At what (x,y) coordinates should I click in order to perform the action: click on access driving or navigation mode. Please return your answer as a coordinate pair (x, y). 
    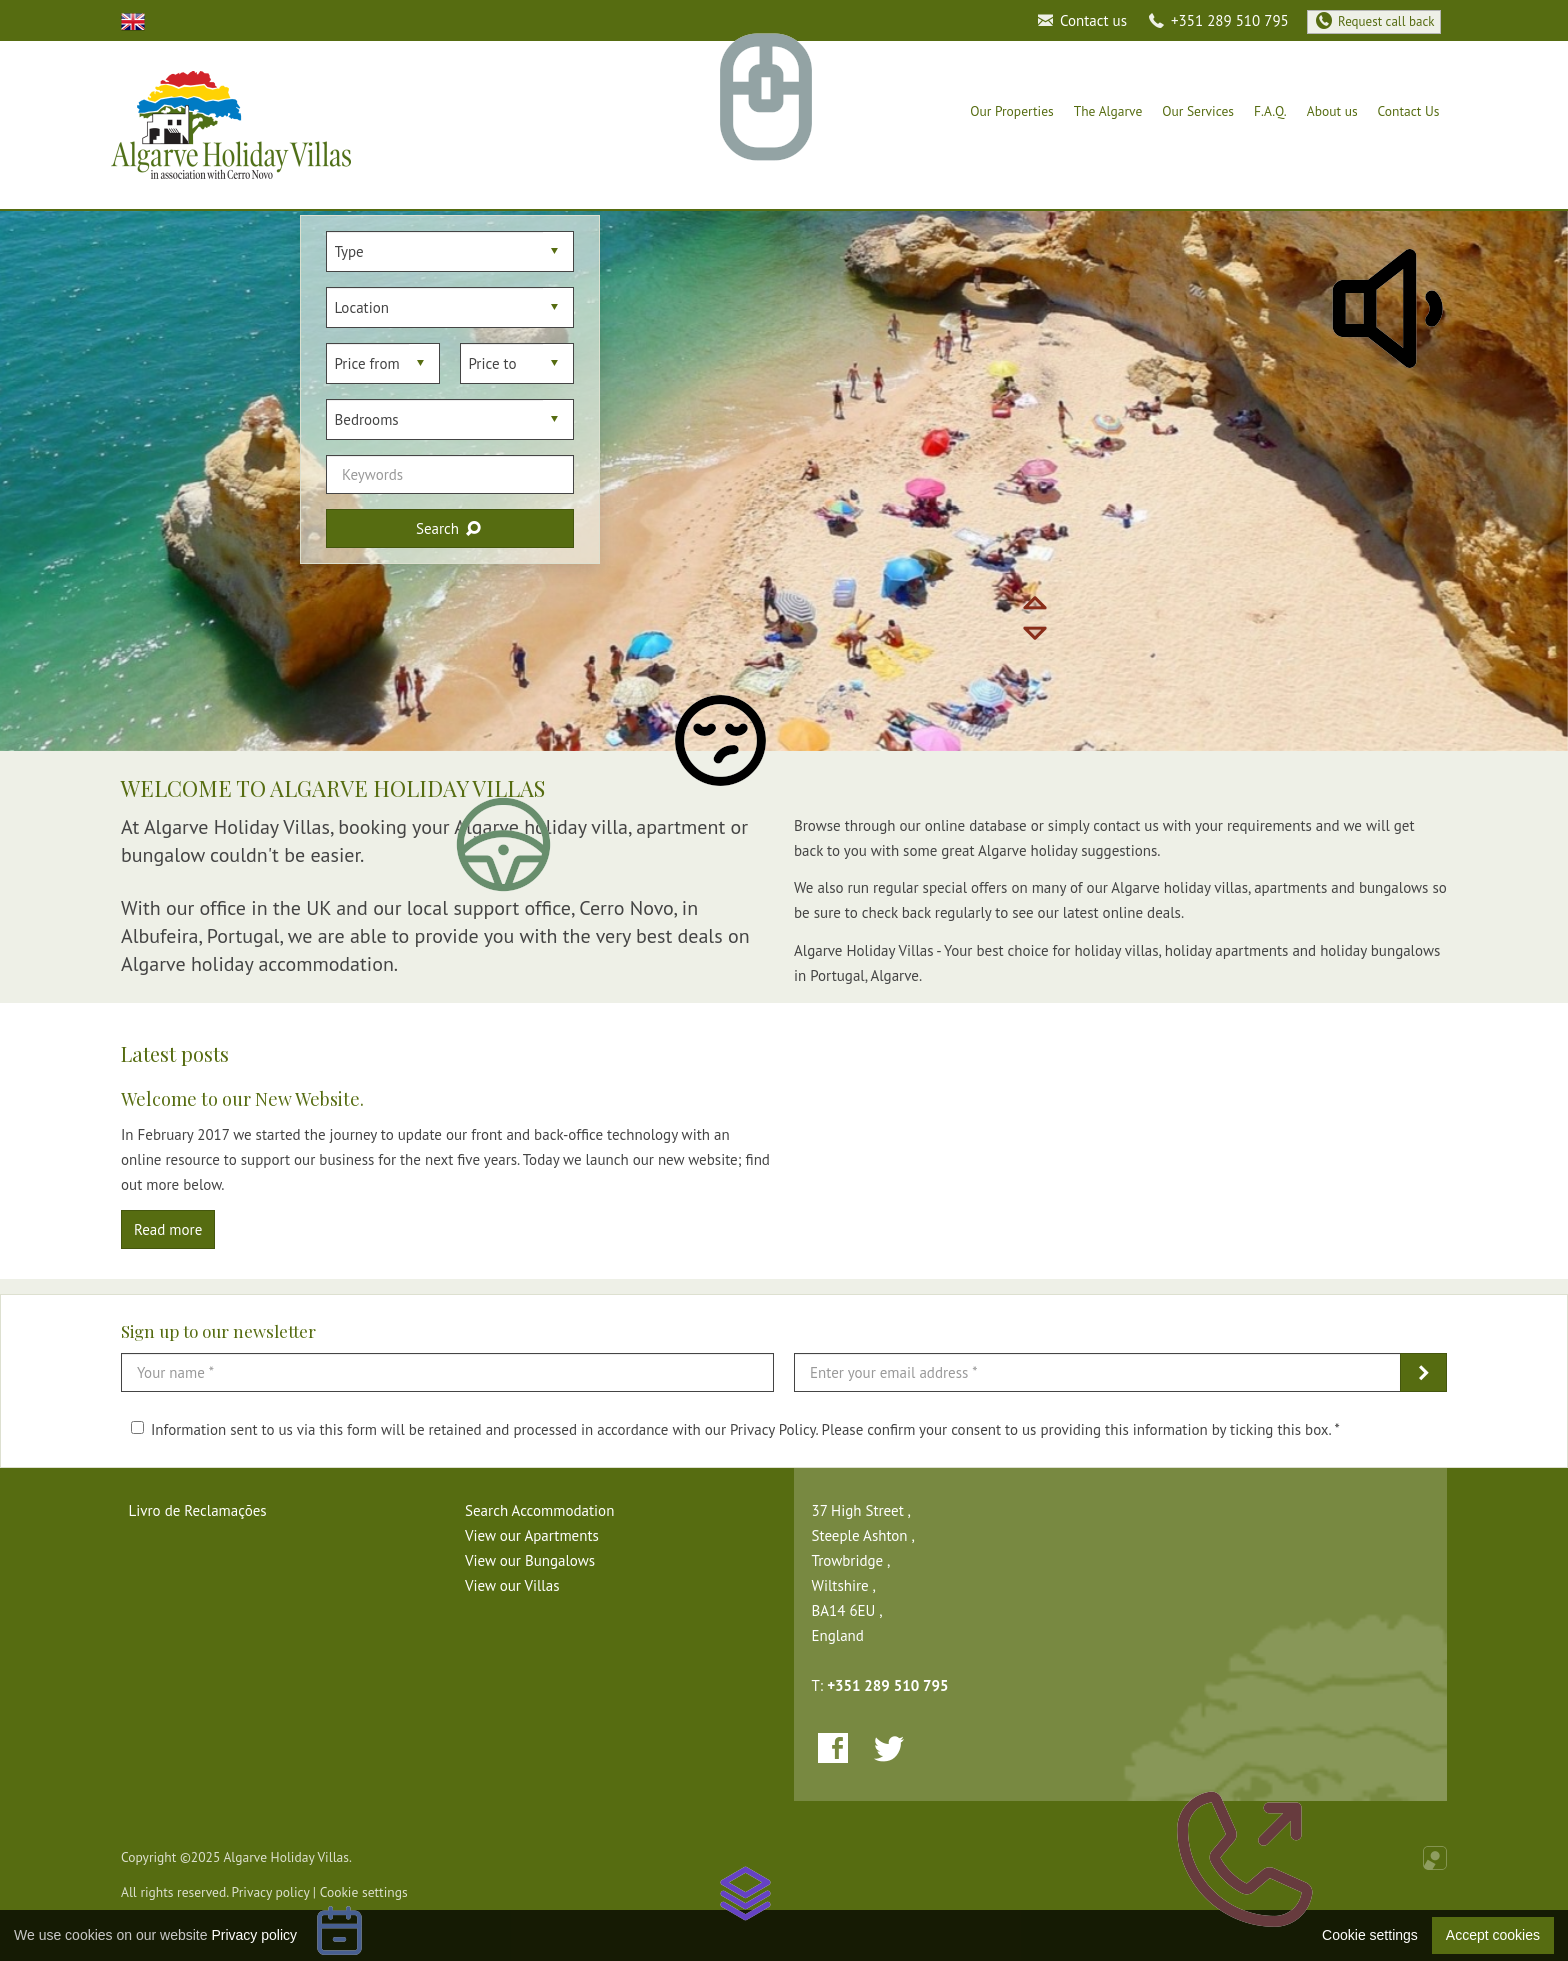
    Looking at the image, I should click on (503, 844).